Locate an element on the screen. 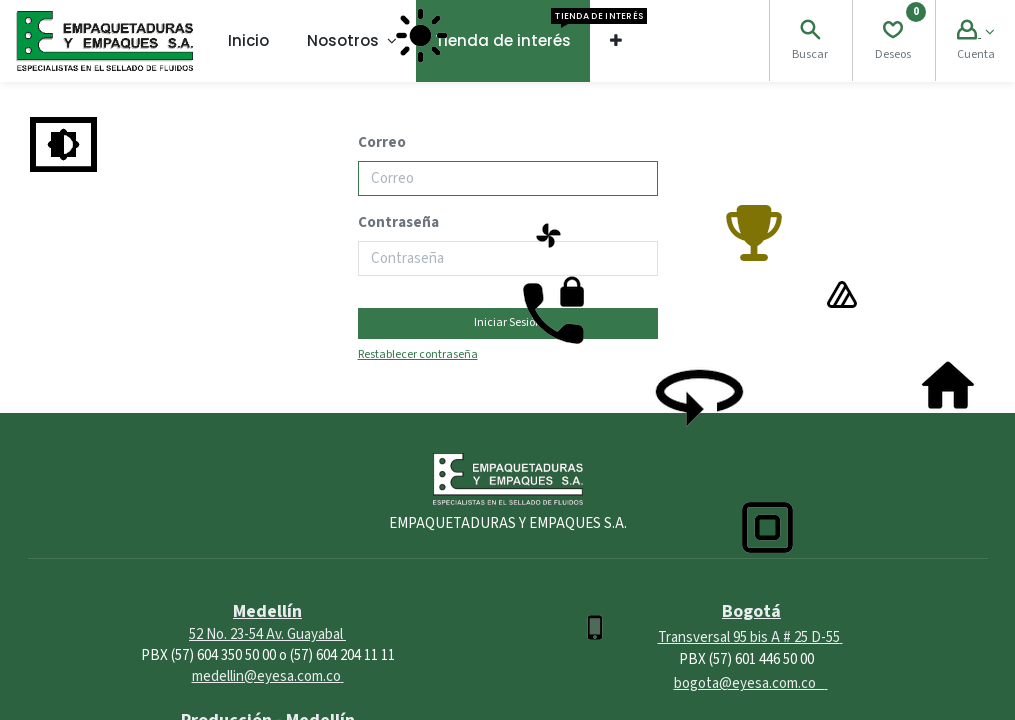 The width and height of the screenshot is (1015, 720). adjust display brightness settings is located at coordinates (63, 144).